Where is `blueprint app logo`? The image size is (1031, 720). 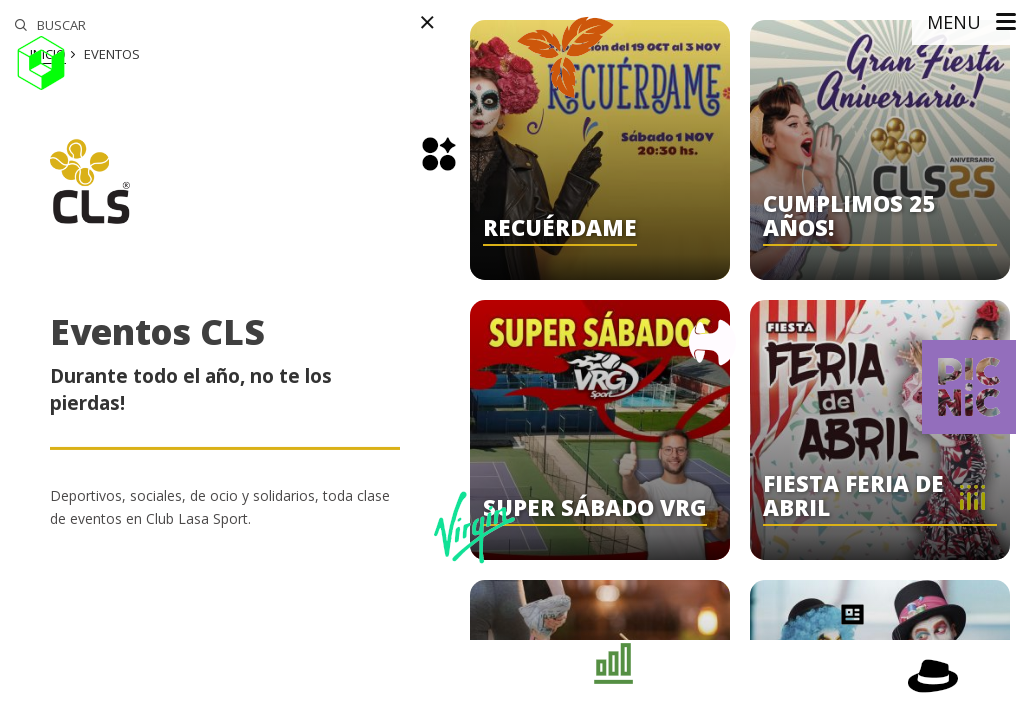 blueprint app logo is located at coordinates (41, 63).